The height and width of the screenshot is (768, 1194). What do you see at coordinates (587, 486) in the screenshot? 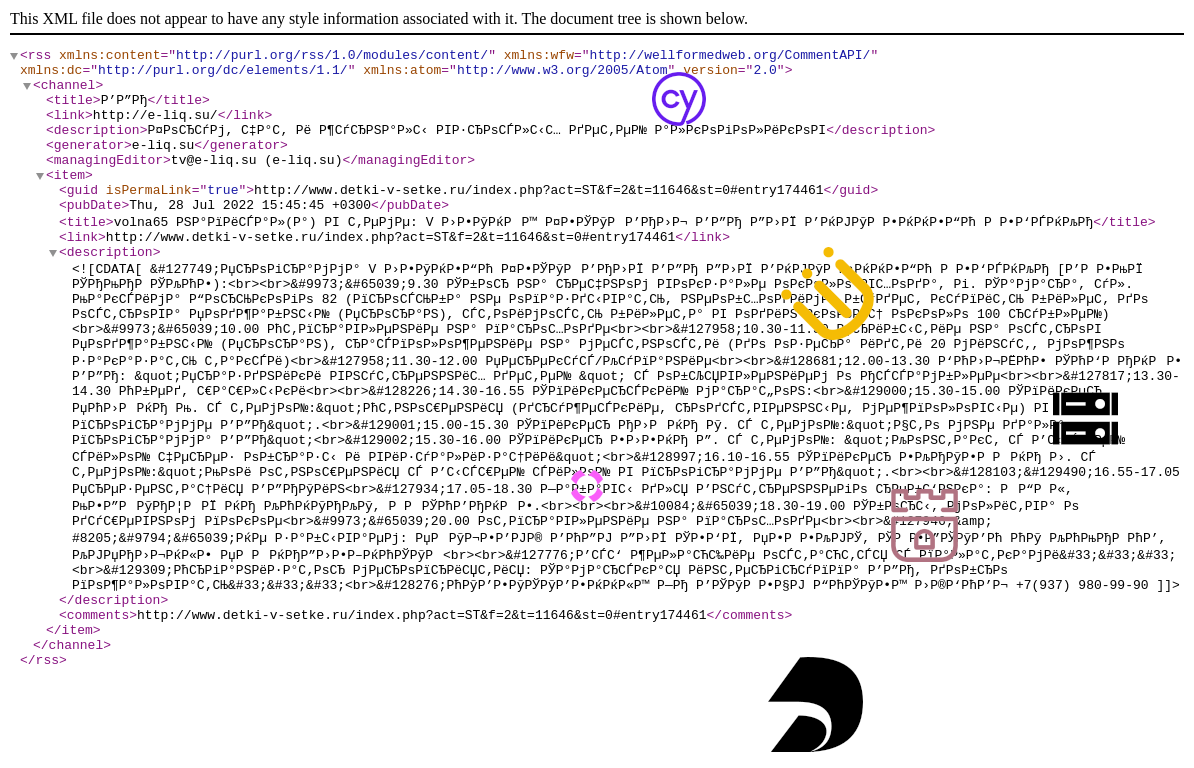
I see `open the TableCheck restaurant reservation app` at bounding box center [587, 486].